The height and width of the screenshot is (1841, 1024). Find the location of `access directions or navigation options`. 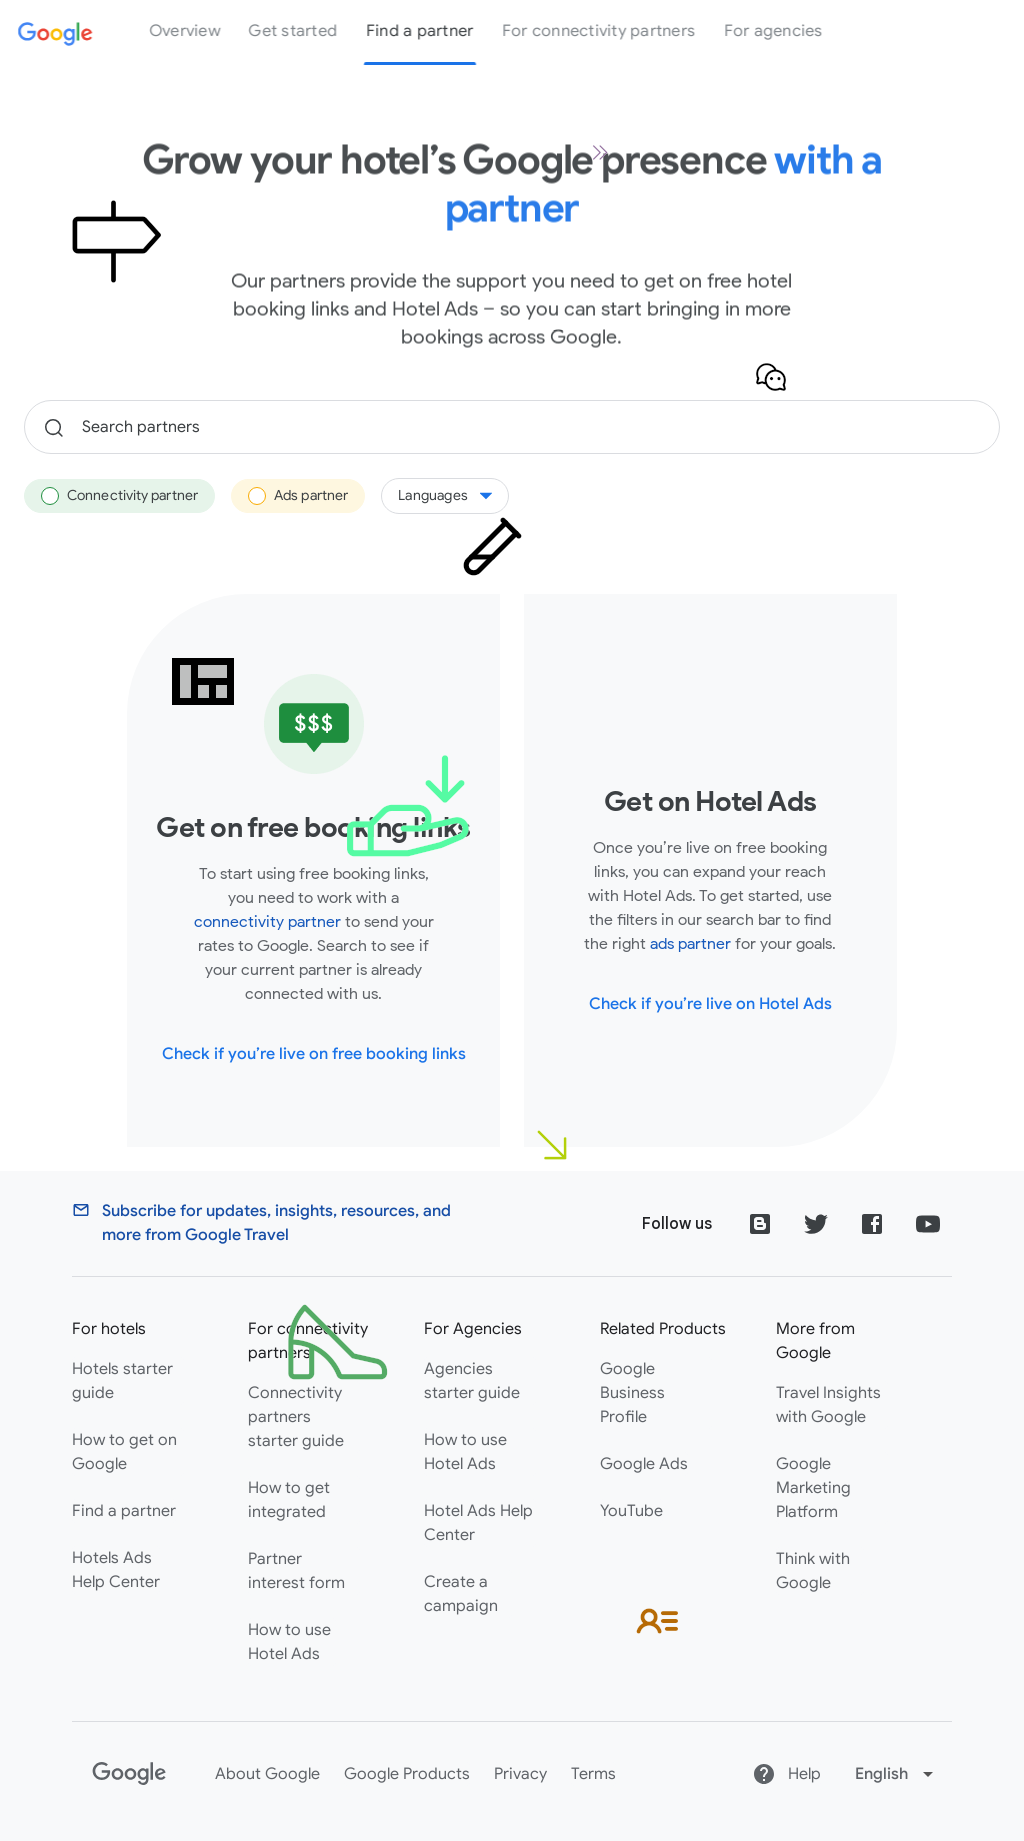

access directions or navigation options is located at coordinates (113, 241).